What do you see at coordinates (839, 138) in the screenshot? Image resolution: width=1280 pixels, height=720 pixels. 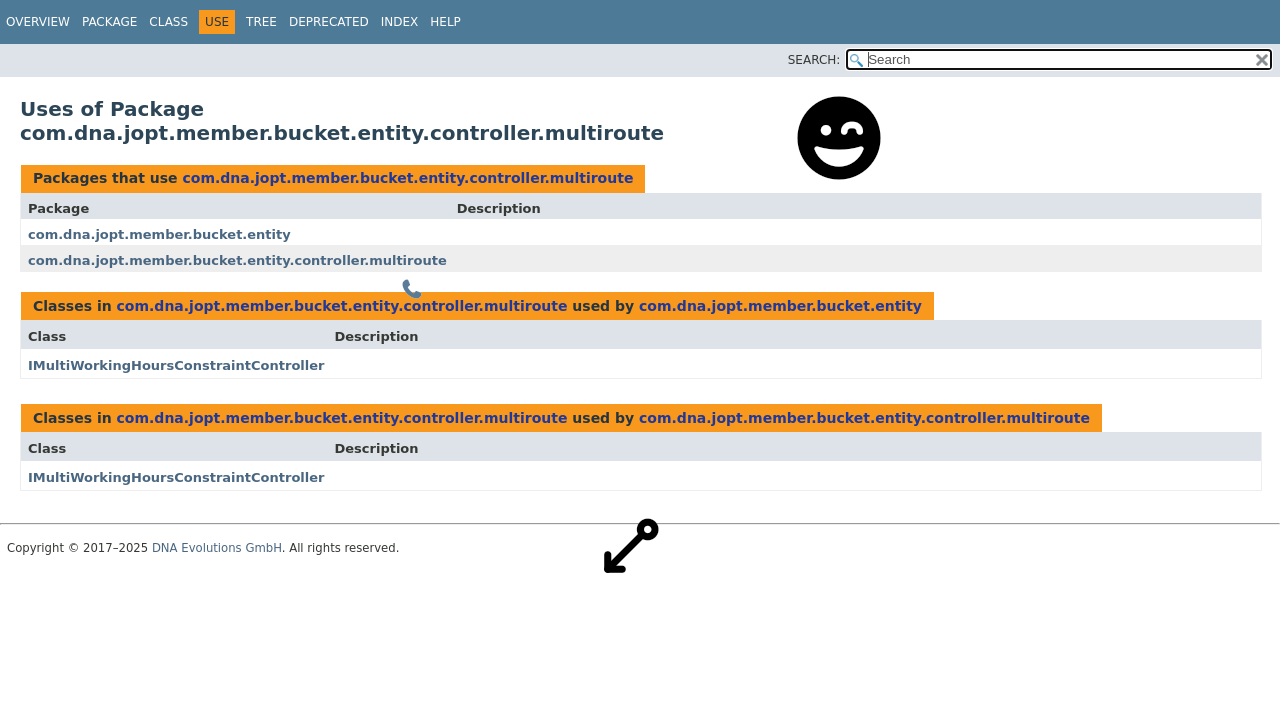 I see `add a playful or winking emoji reaction` at bounding box center [839, 138].